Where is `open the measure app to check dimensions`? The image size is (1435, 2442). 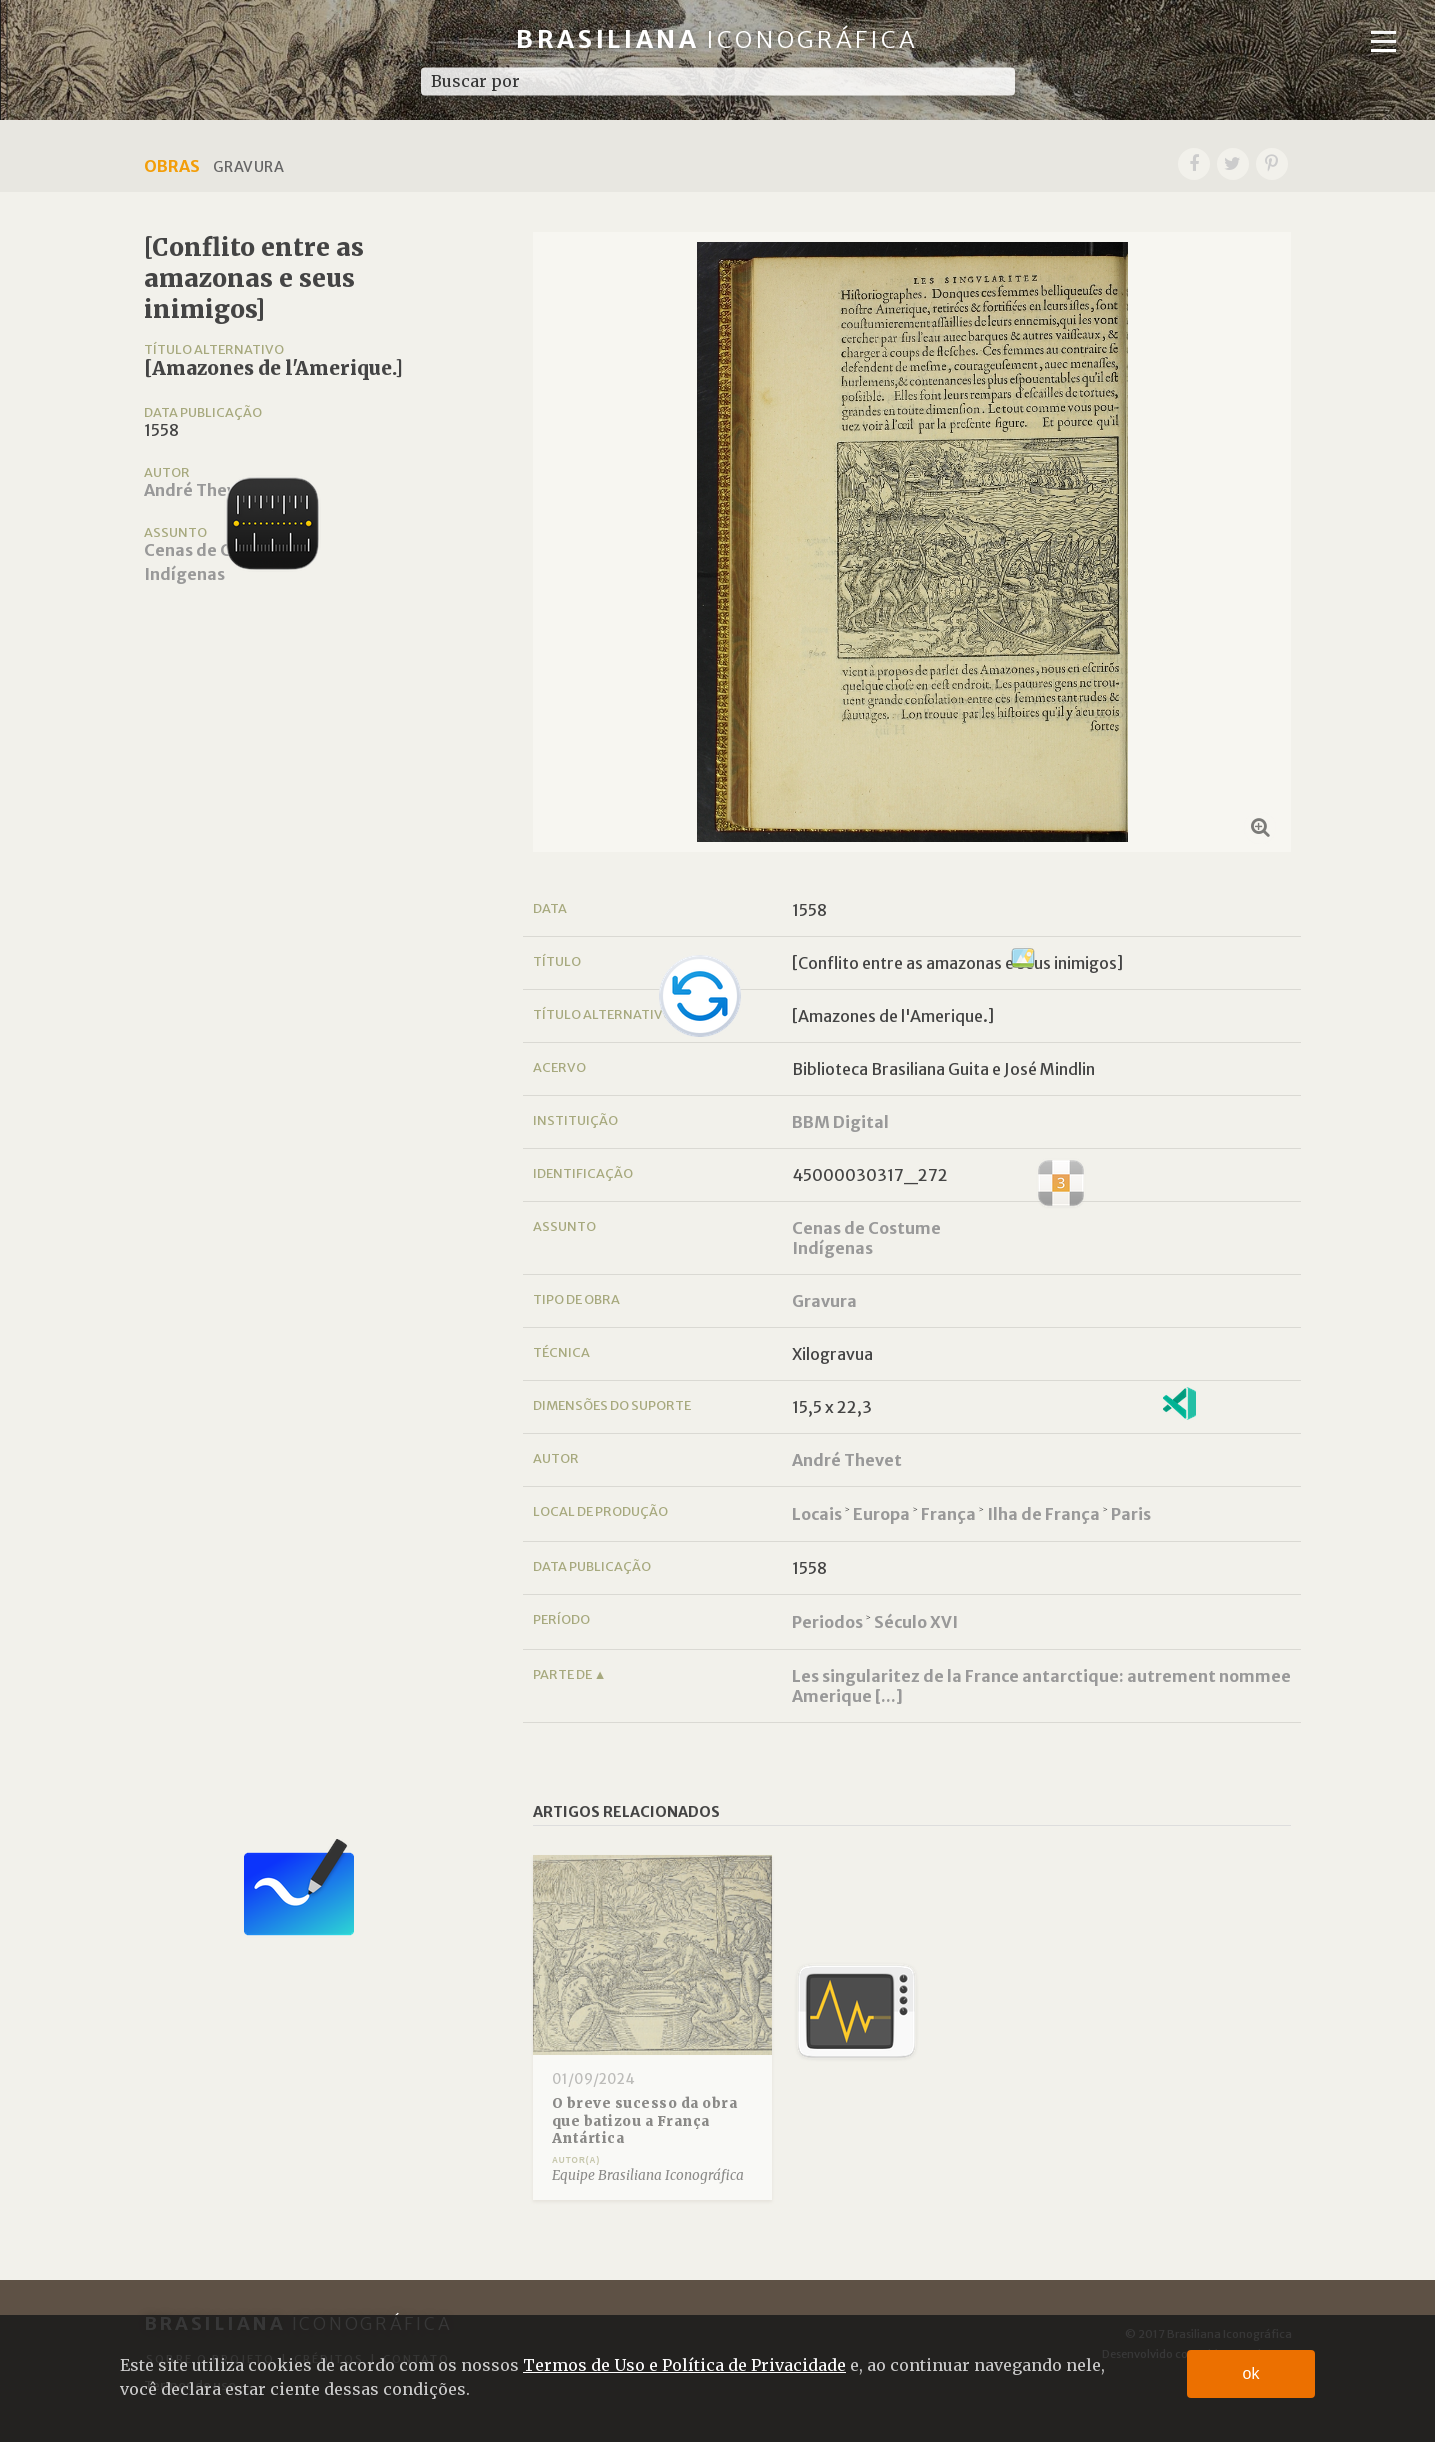
open the measure app to check dimensions is located at coordinates (272, 523).